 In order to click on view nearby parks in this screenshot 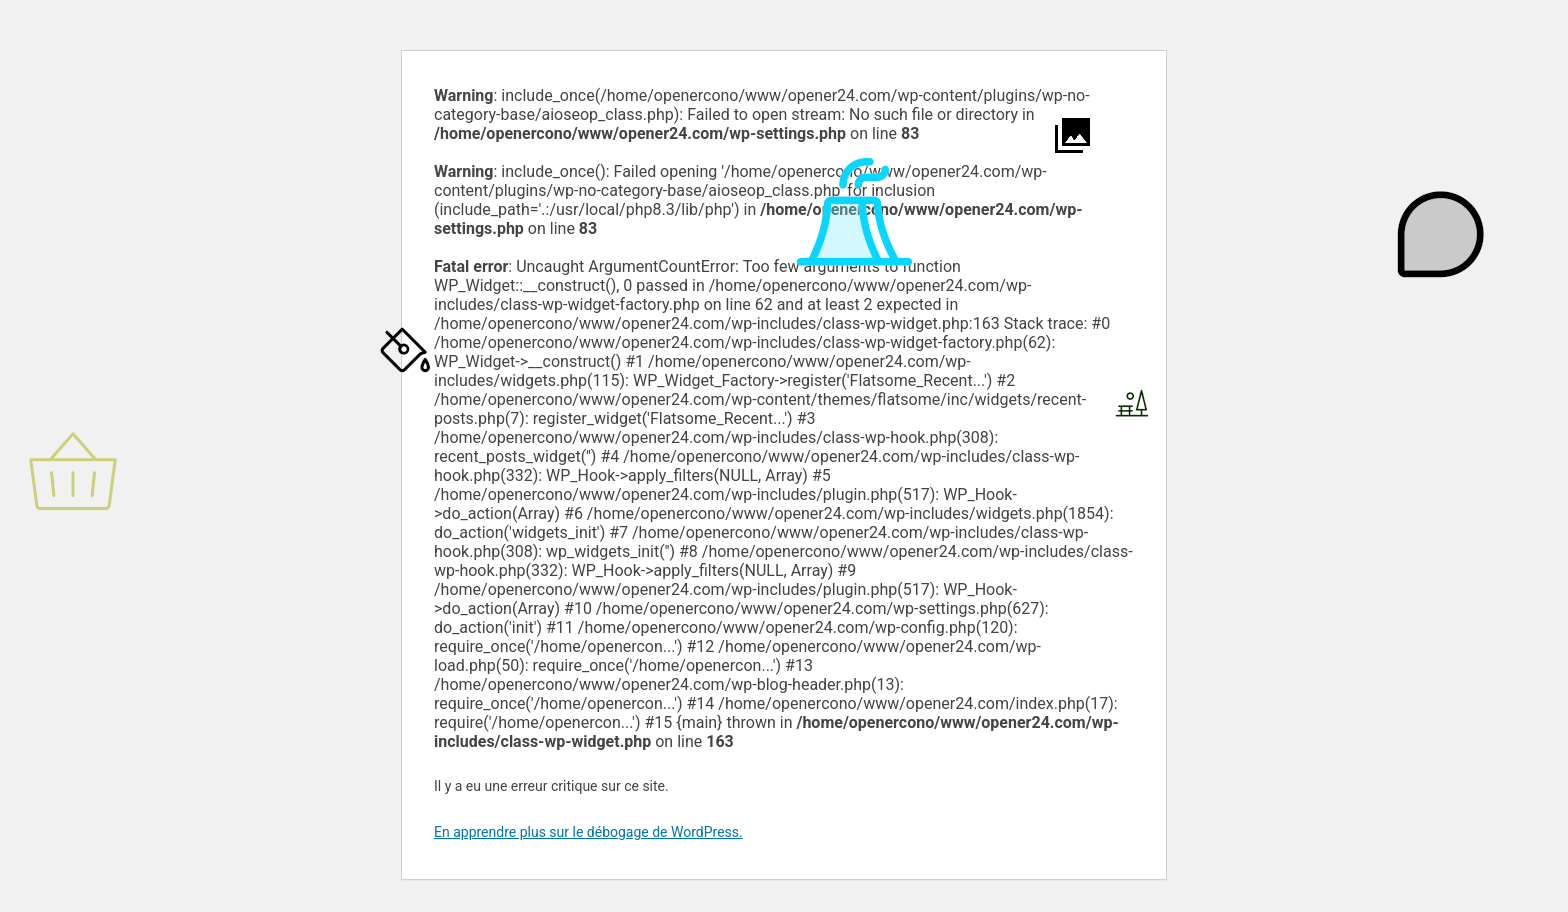, I will do `click(1132, 405)`.